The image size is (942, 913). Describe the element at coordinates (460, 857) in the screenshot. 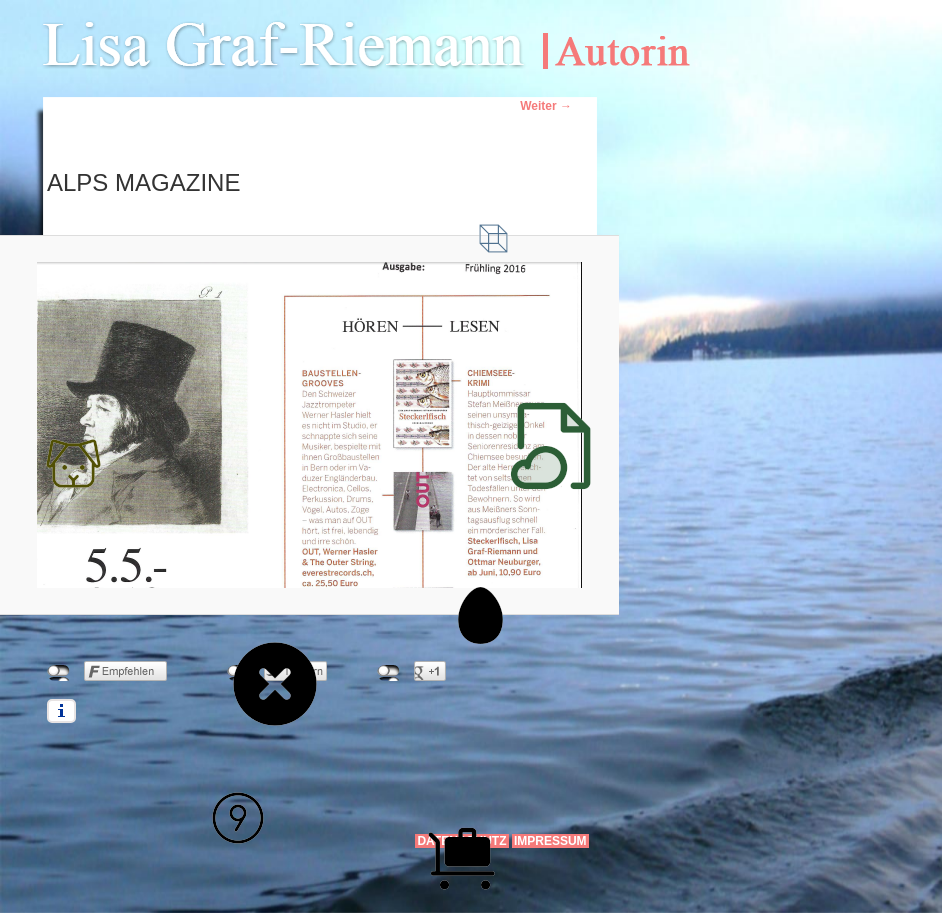

I see `access luggage or baggage services` at that location.